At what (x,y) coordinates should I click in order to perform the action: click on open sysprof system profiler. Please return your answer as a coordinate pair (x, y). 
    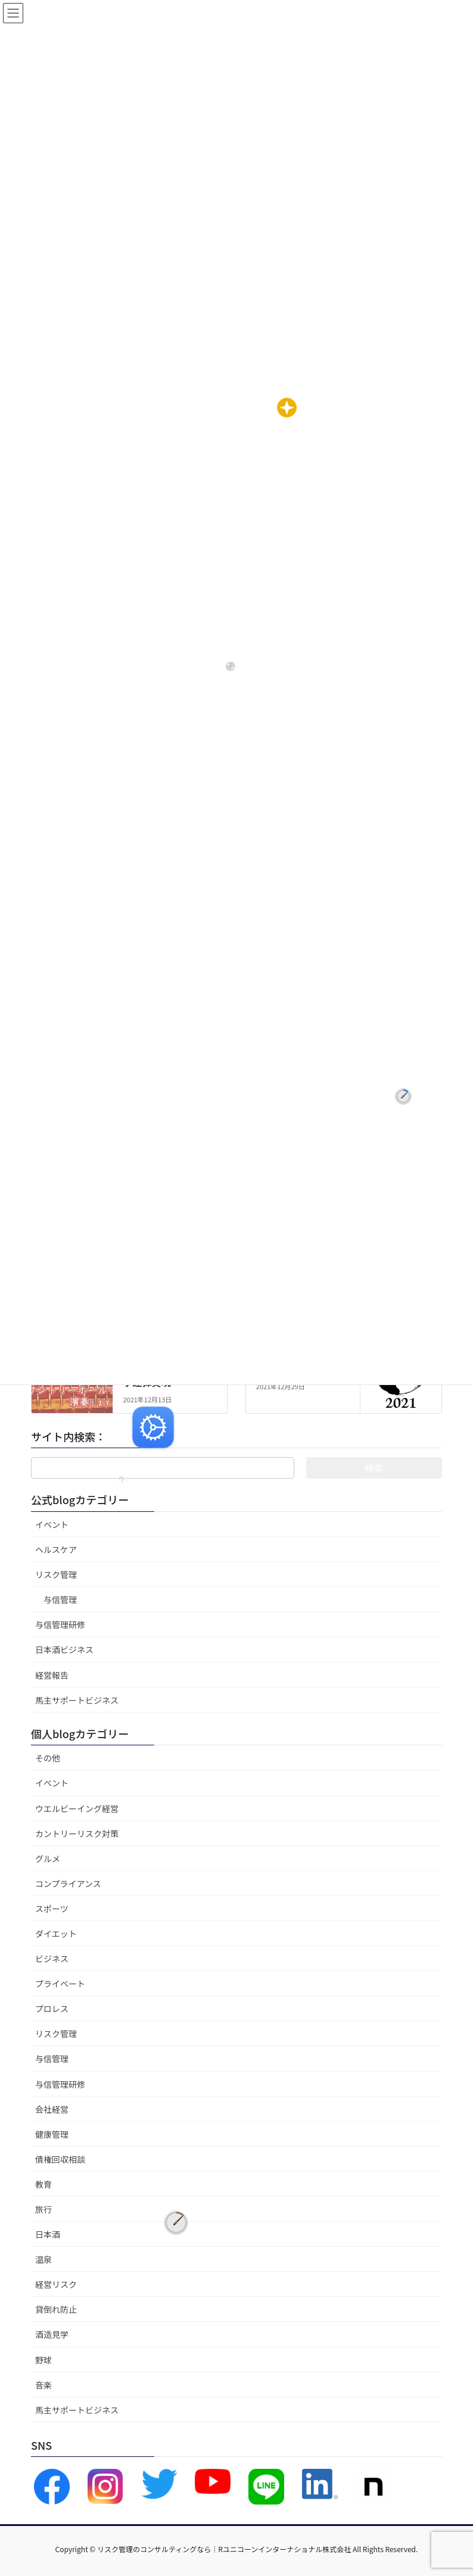
    Looking at the image, I should click on (403, 1096).